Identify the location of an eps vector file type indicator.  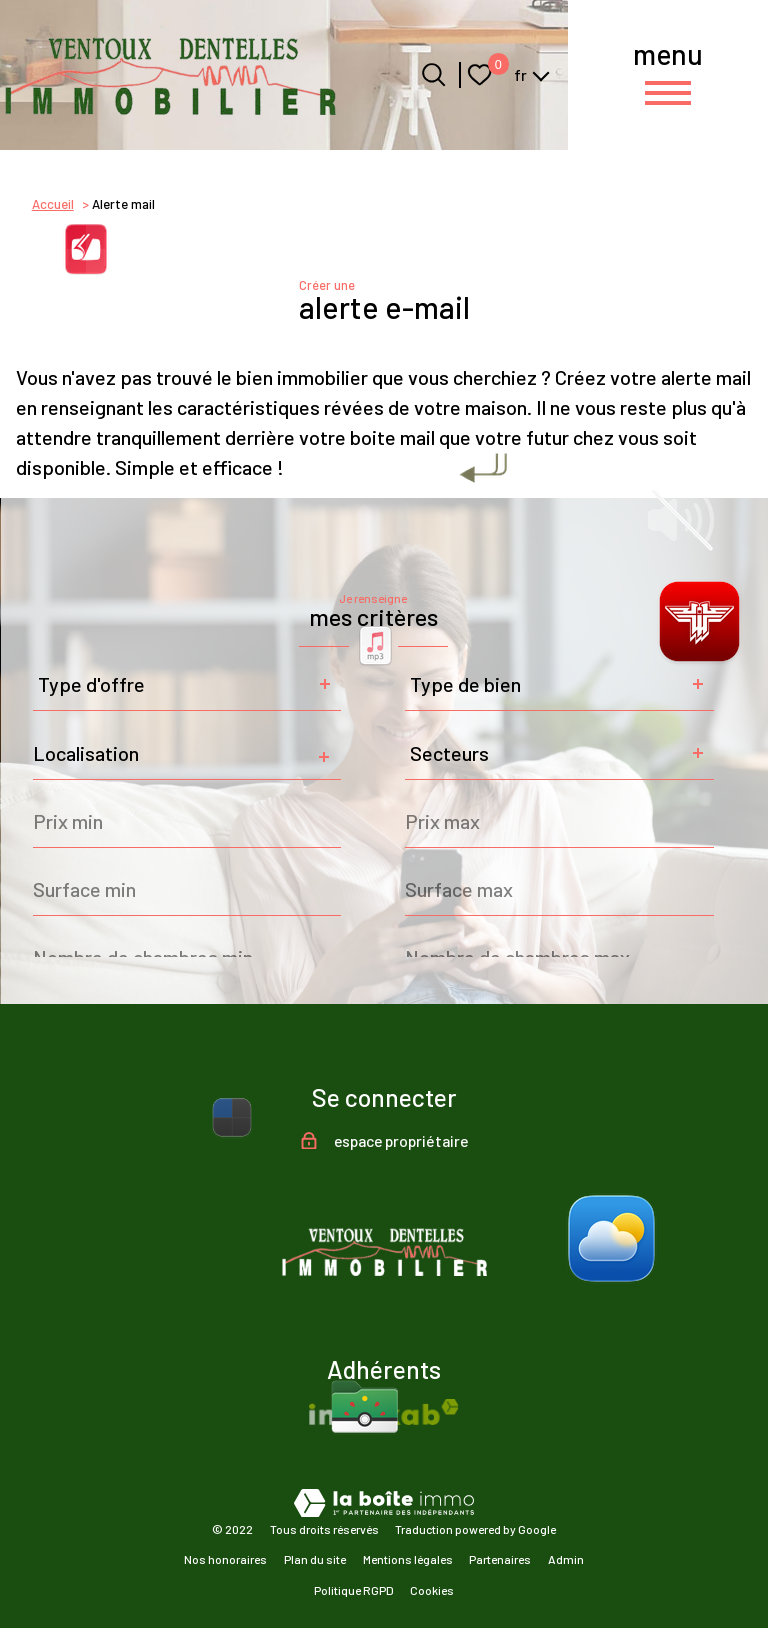
(86, 249).